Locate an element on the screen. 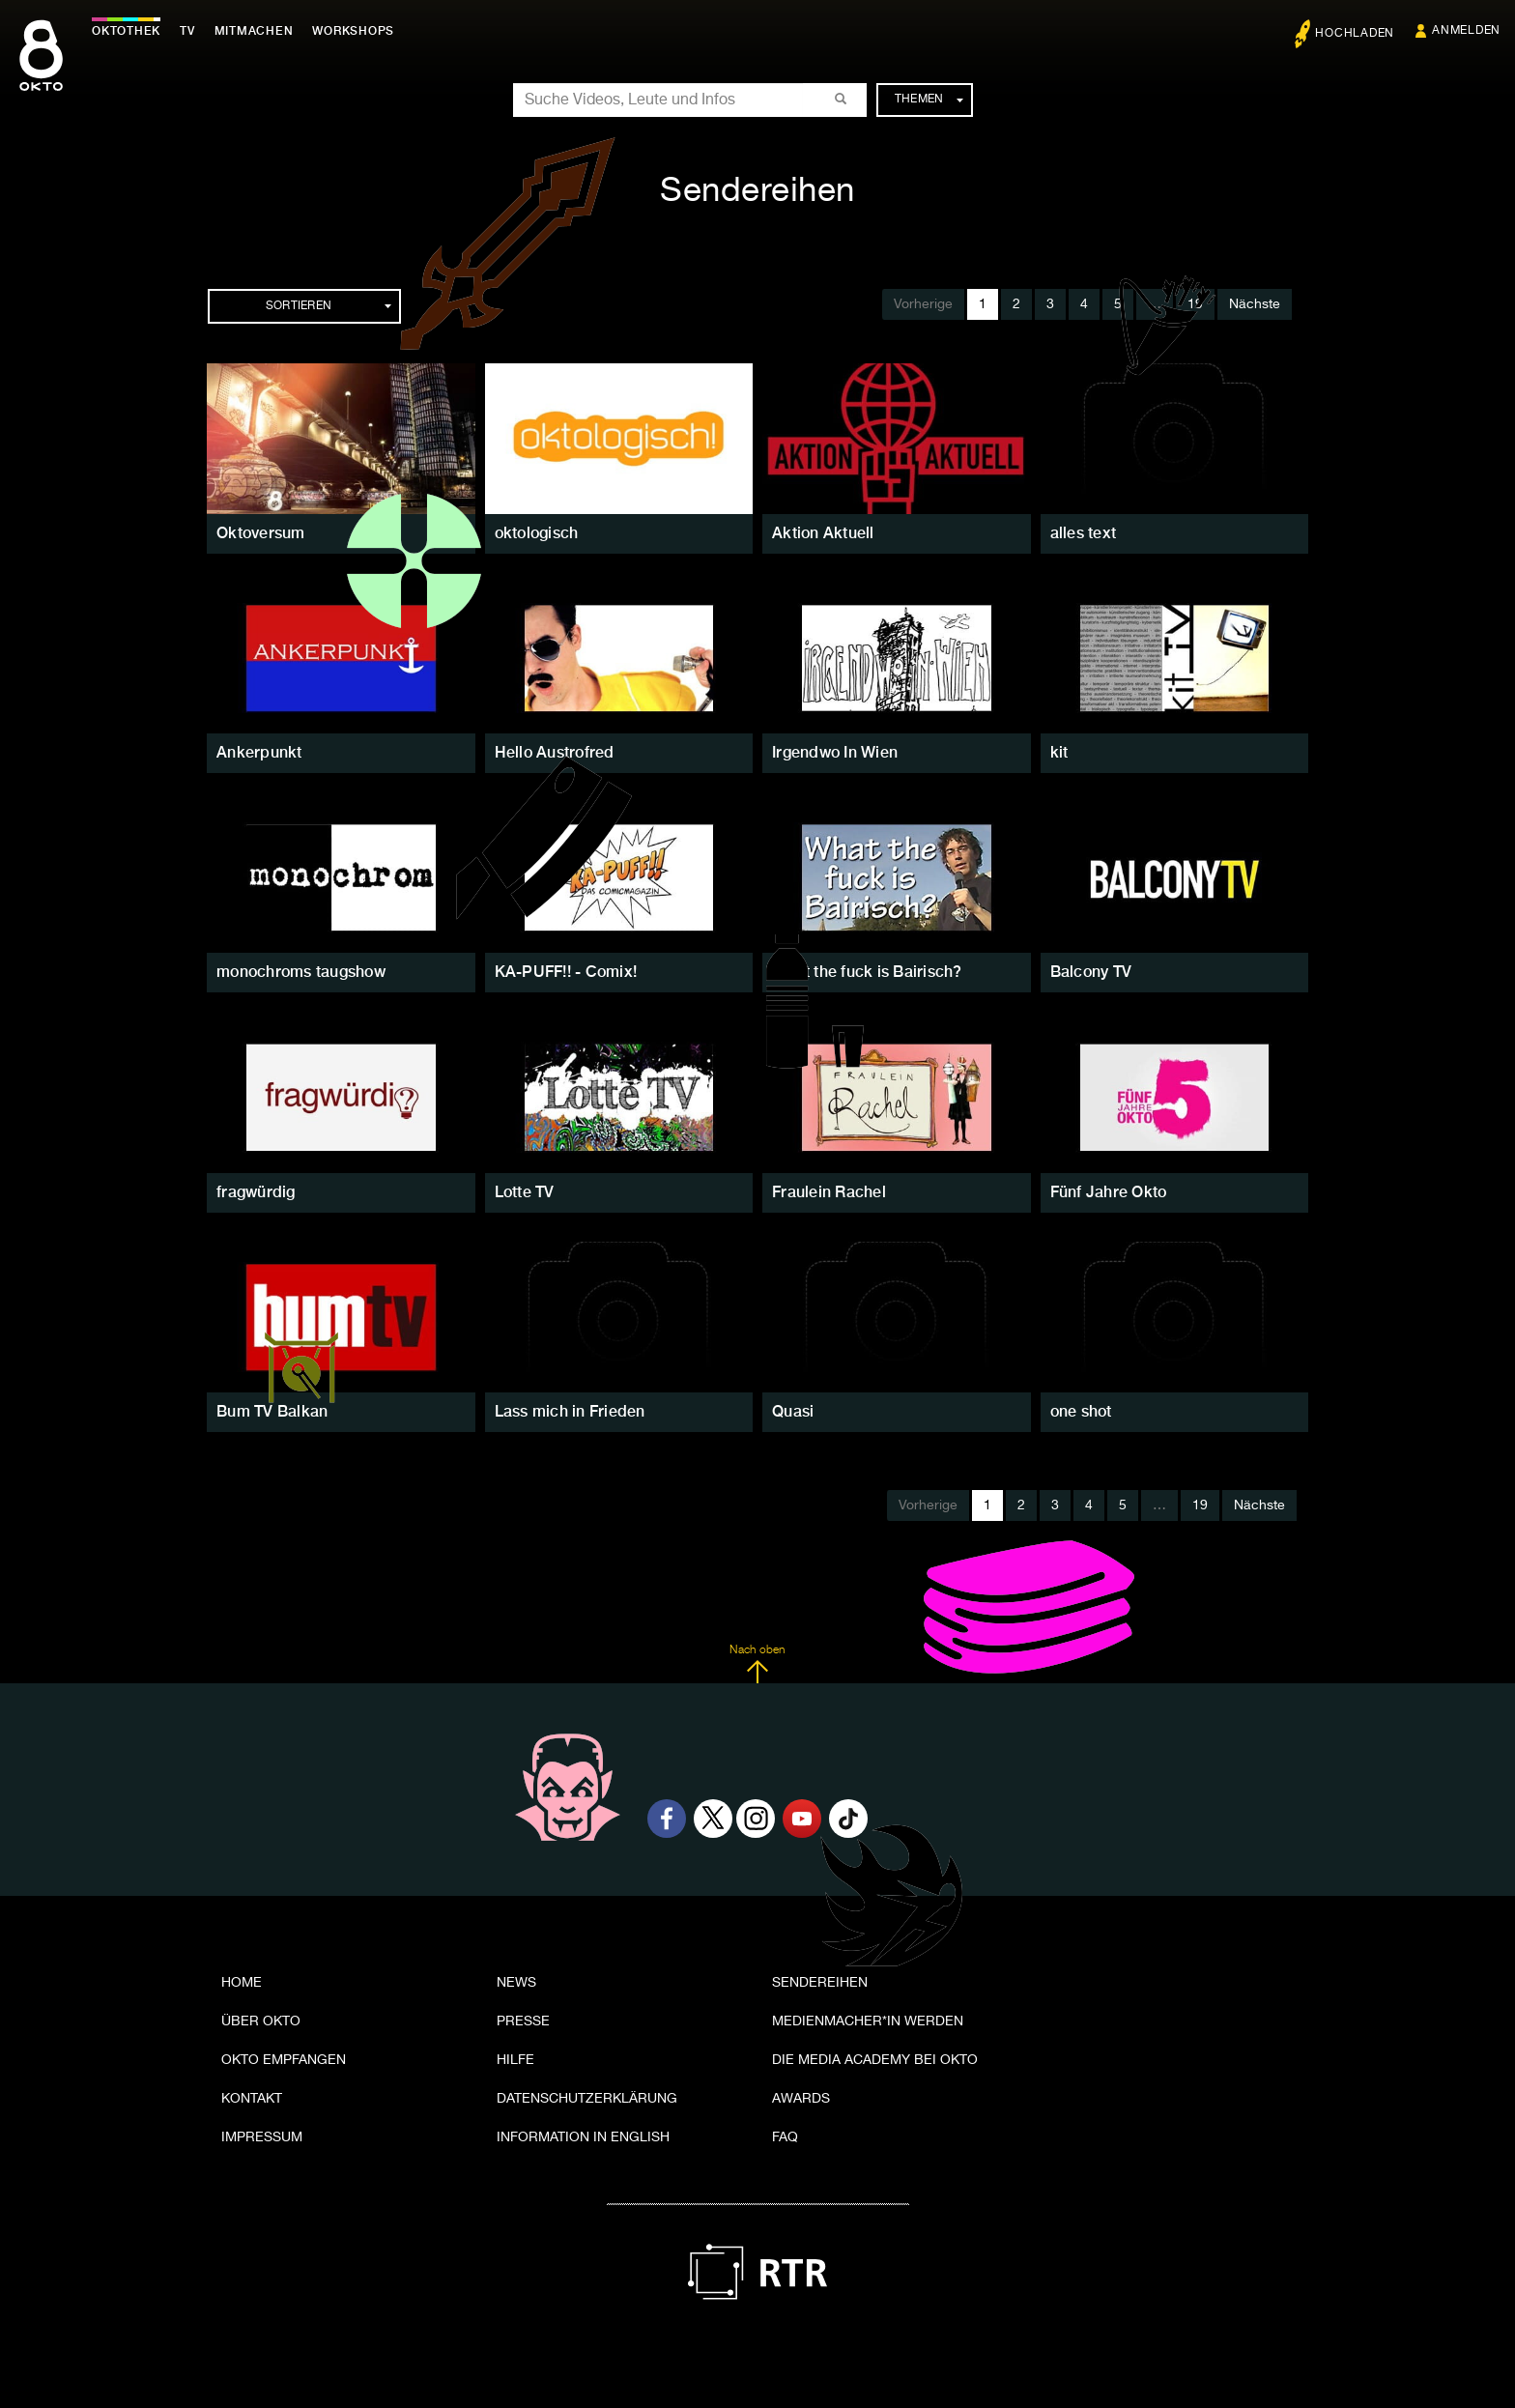 The height and width of the screenshot is (2408, 1515). activate speed boost or sprint ability is located at coordinates (891, 1895).